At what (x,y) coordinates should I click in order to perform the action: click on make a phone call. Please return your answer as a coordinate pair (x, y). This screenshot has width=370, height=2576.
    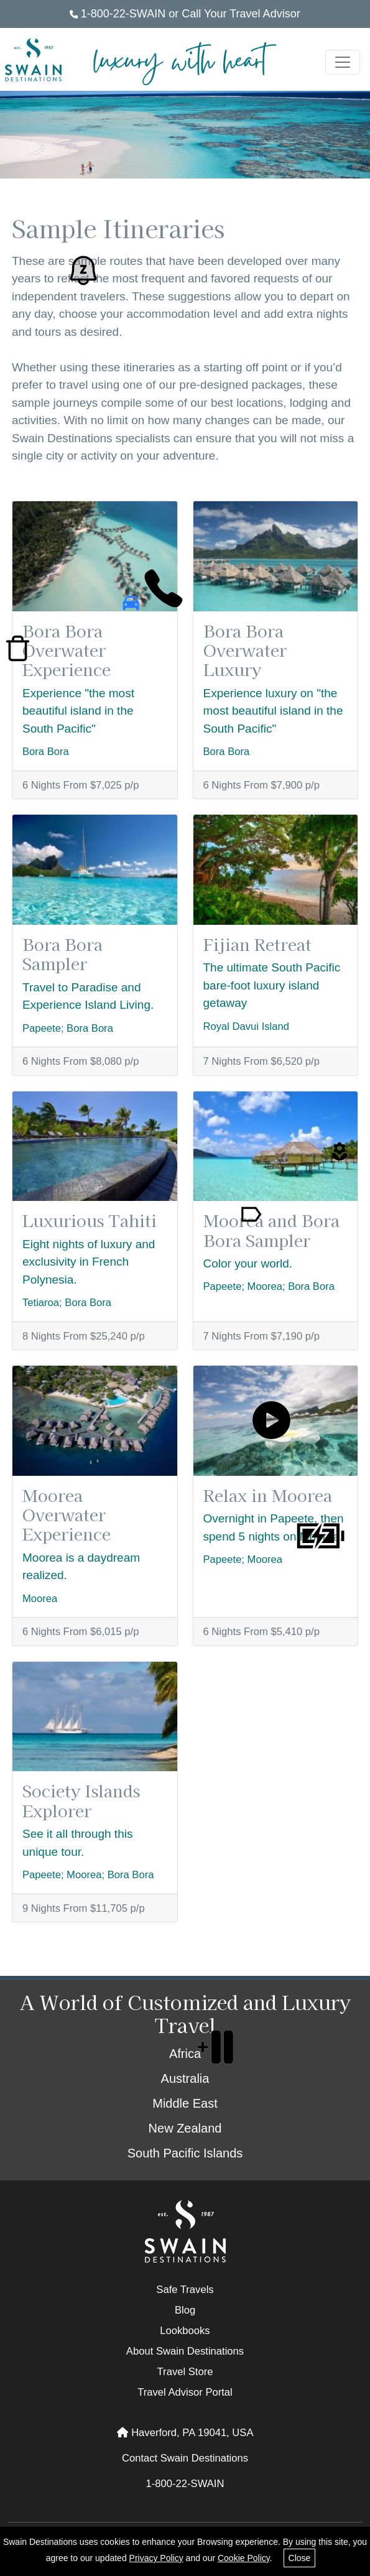
    Looking at the image, I should click on (164, 588).